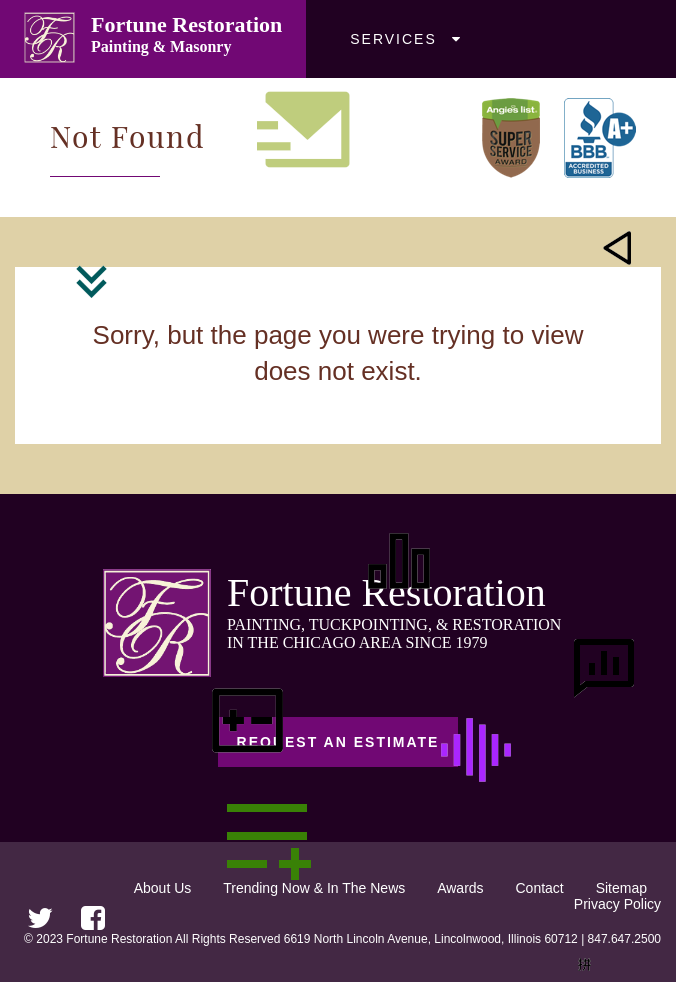 The image size is (676, 982). What do you see at coordinates (620, 248) in the screenshot?
I see `play media in reverse` at bounding box center [620, 248].